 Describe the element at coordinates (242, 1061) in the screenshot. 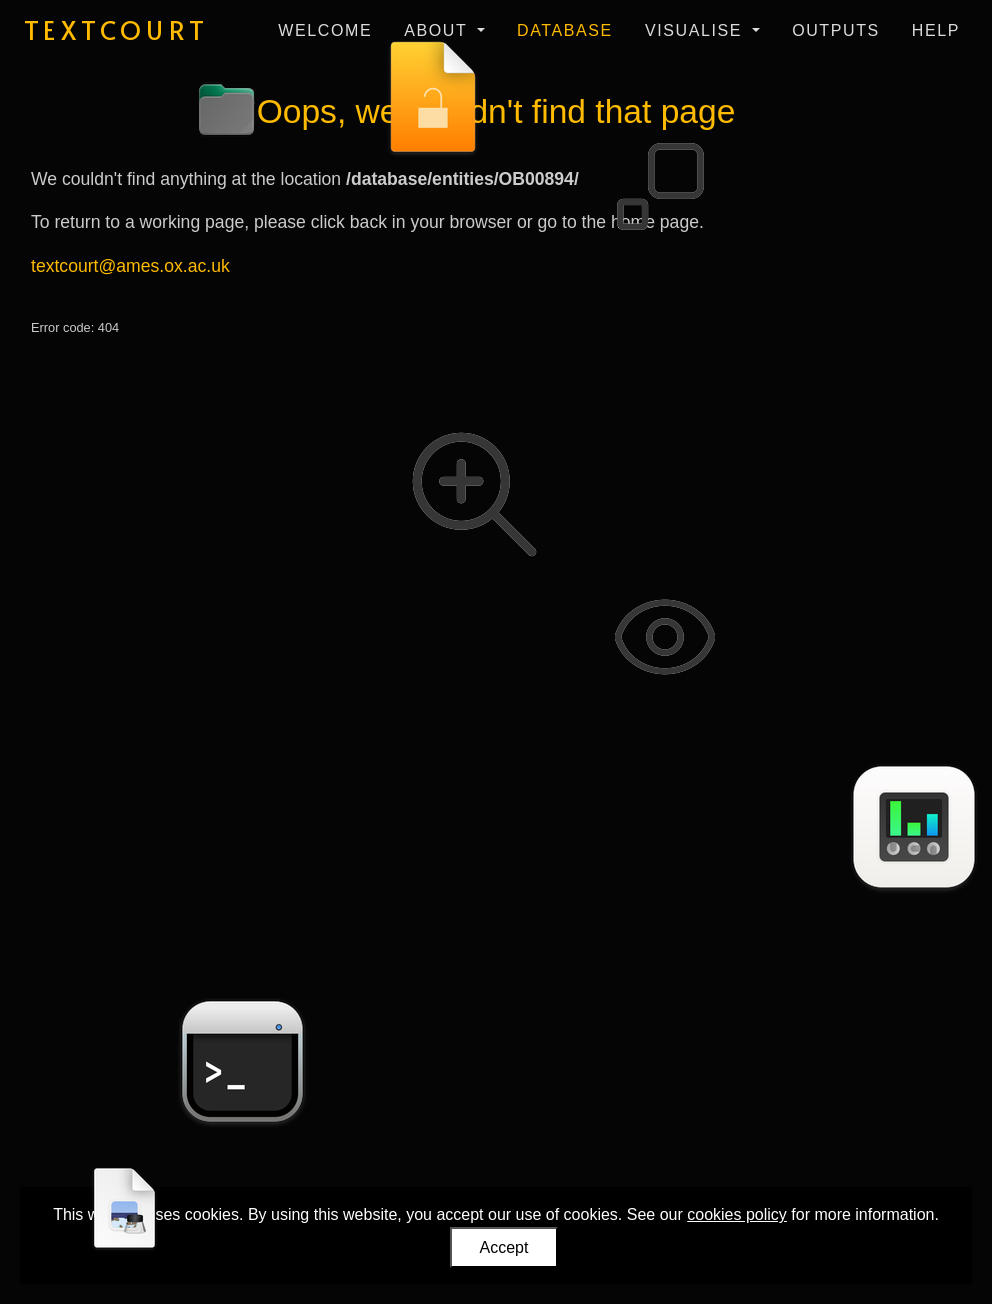

I see `open yakuake drop-down terminal` at that location.